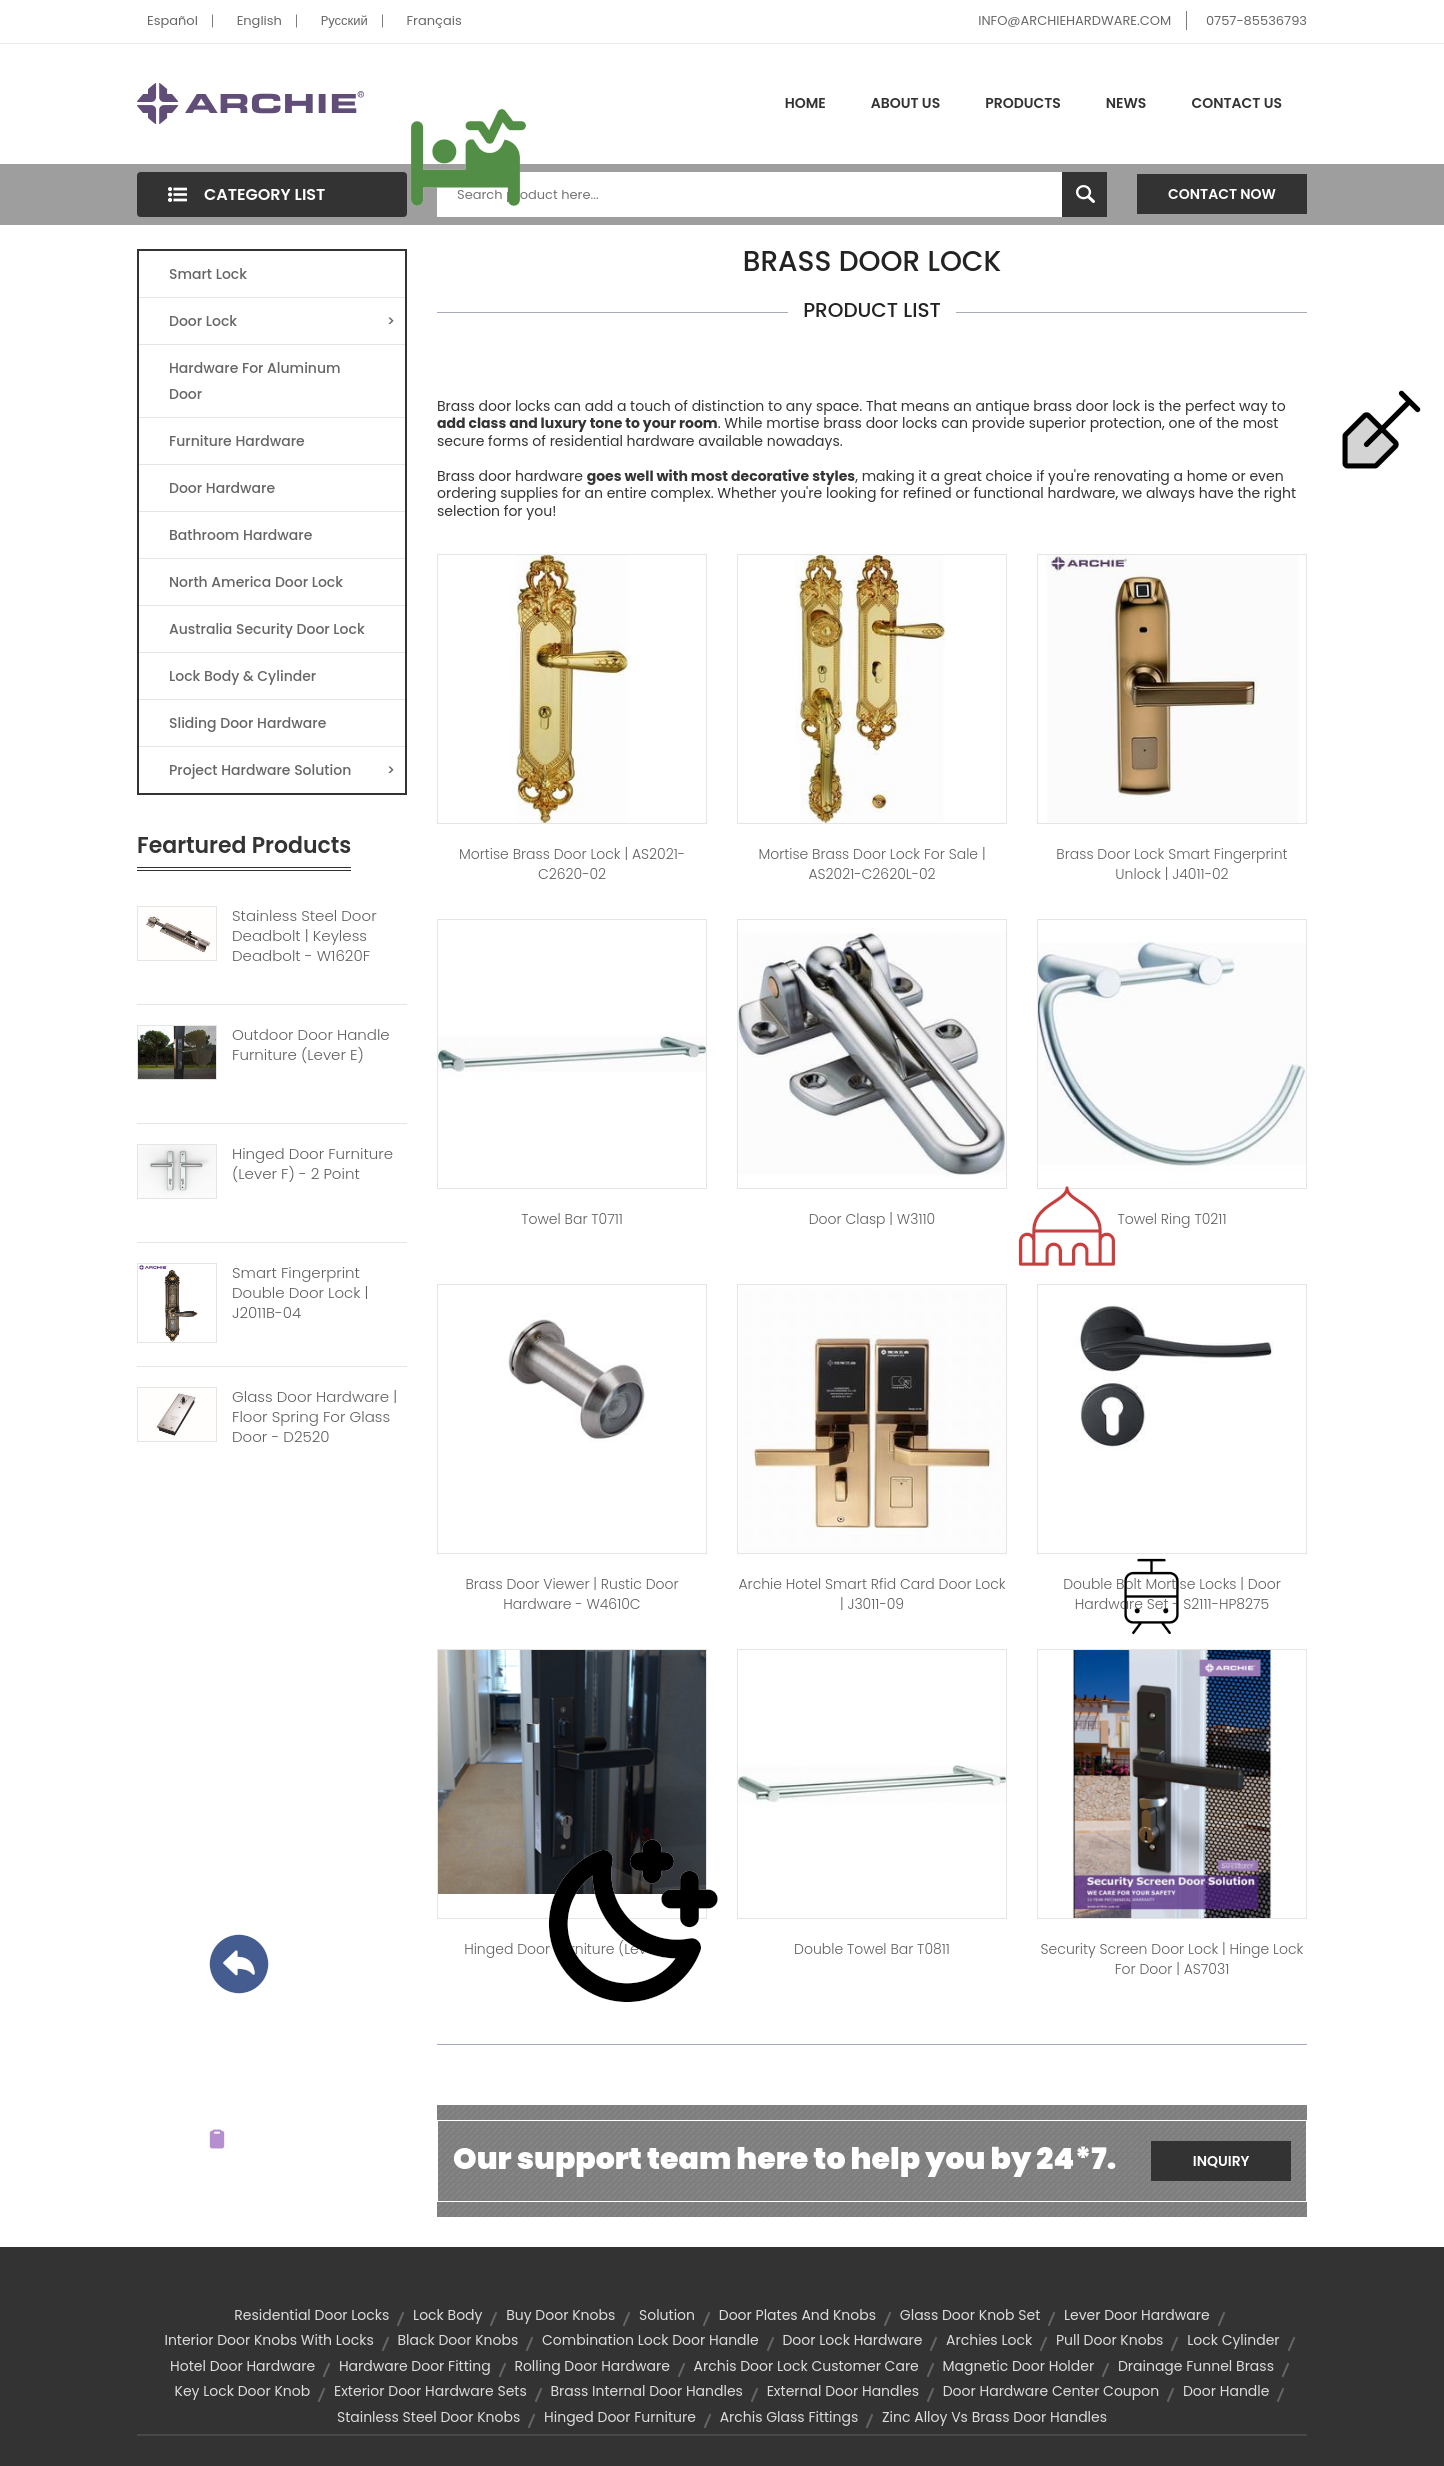  What do you see at coordinates (1067, 1231) in the screenshot?
I see `find nearby mosques` at bounding box center [1067, 1231].